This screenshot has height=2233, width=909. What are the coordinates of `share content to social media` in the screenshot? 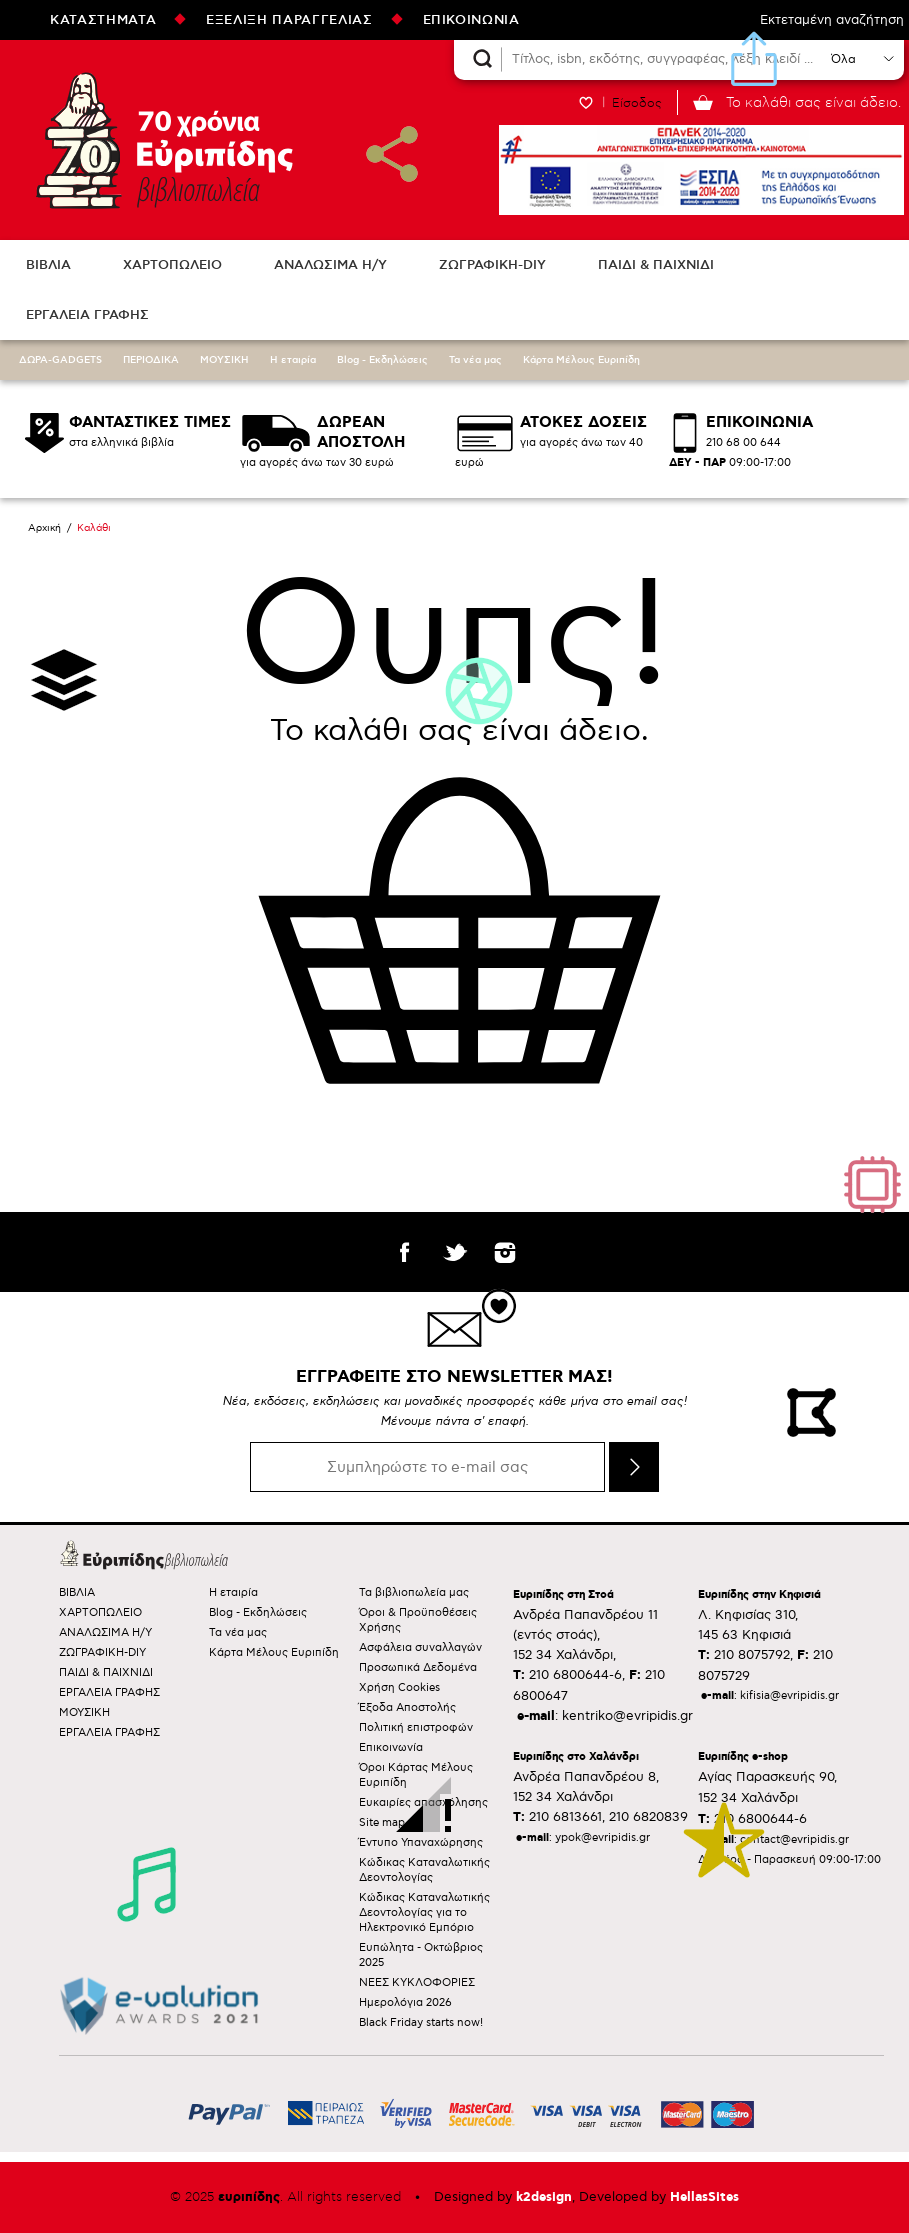 It's located at (392, 154).